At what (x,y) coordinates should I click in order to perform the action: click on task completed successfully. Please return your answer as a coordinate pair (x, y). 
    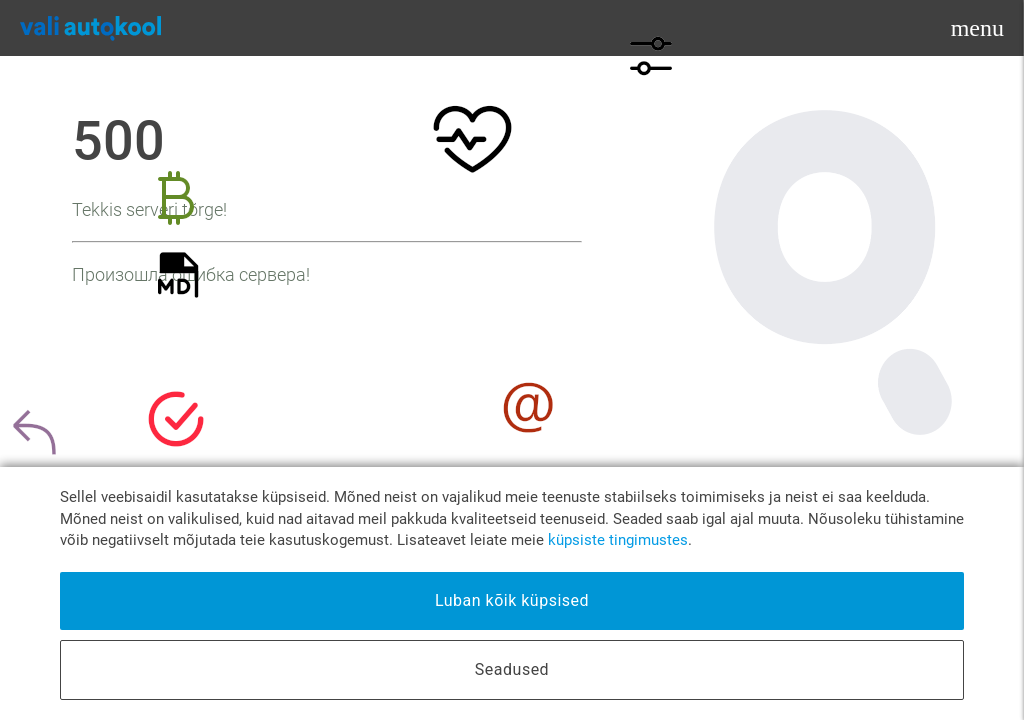
    Looking at the image, I should click on (176, 419).